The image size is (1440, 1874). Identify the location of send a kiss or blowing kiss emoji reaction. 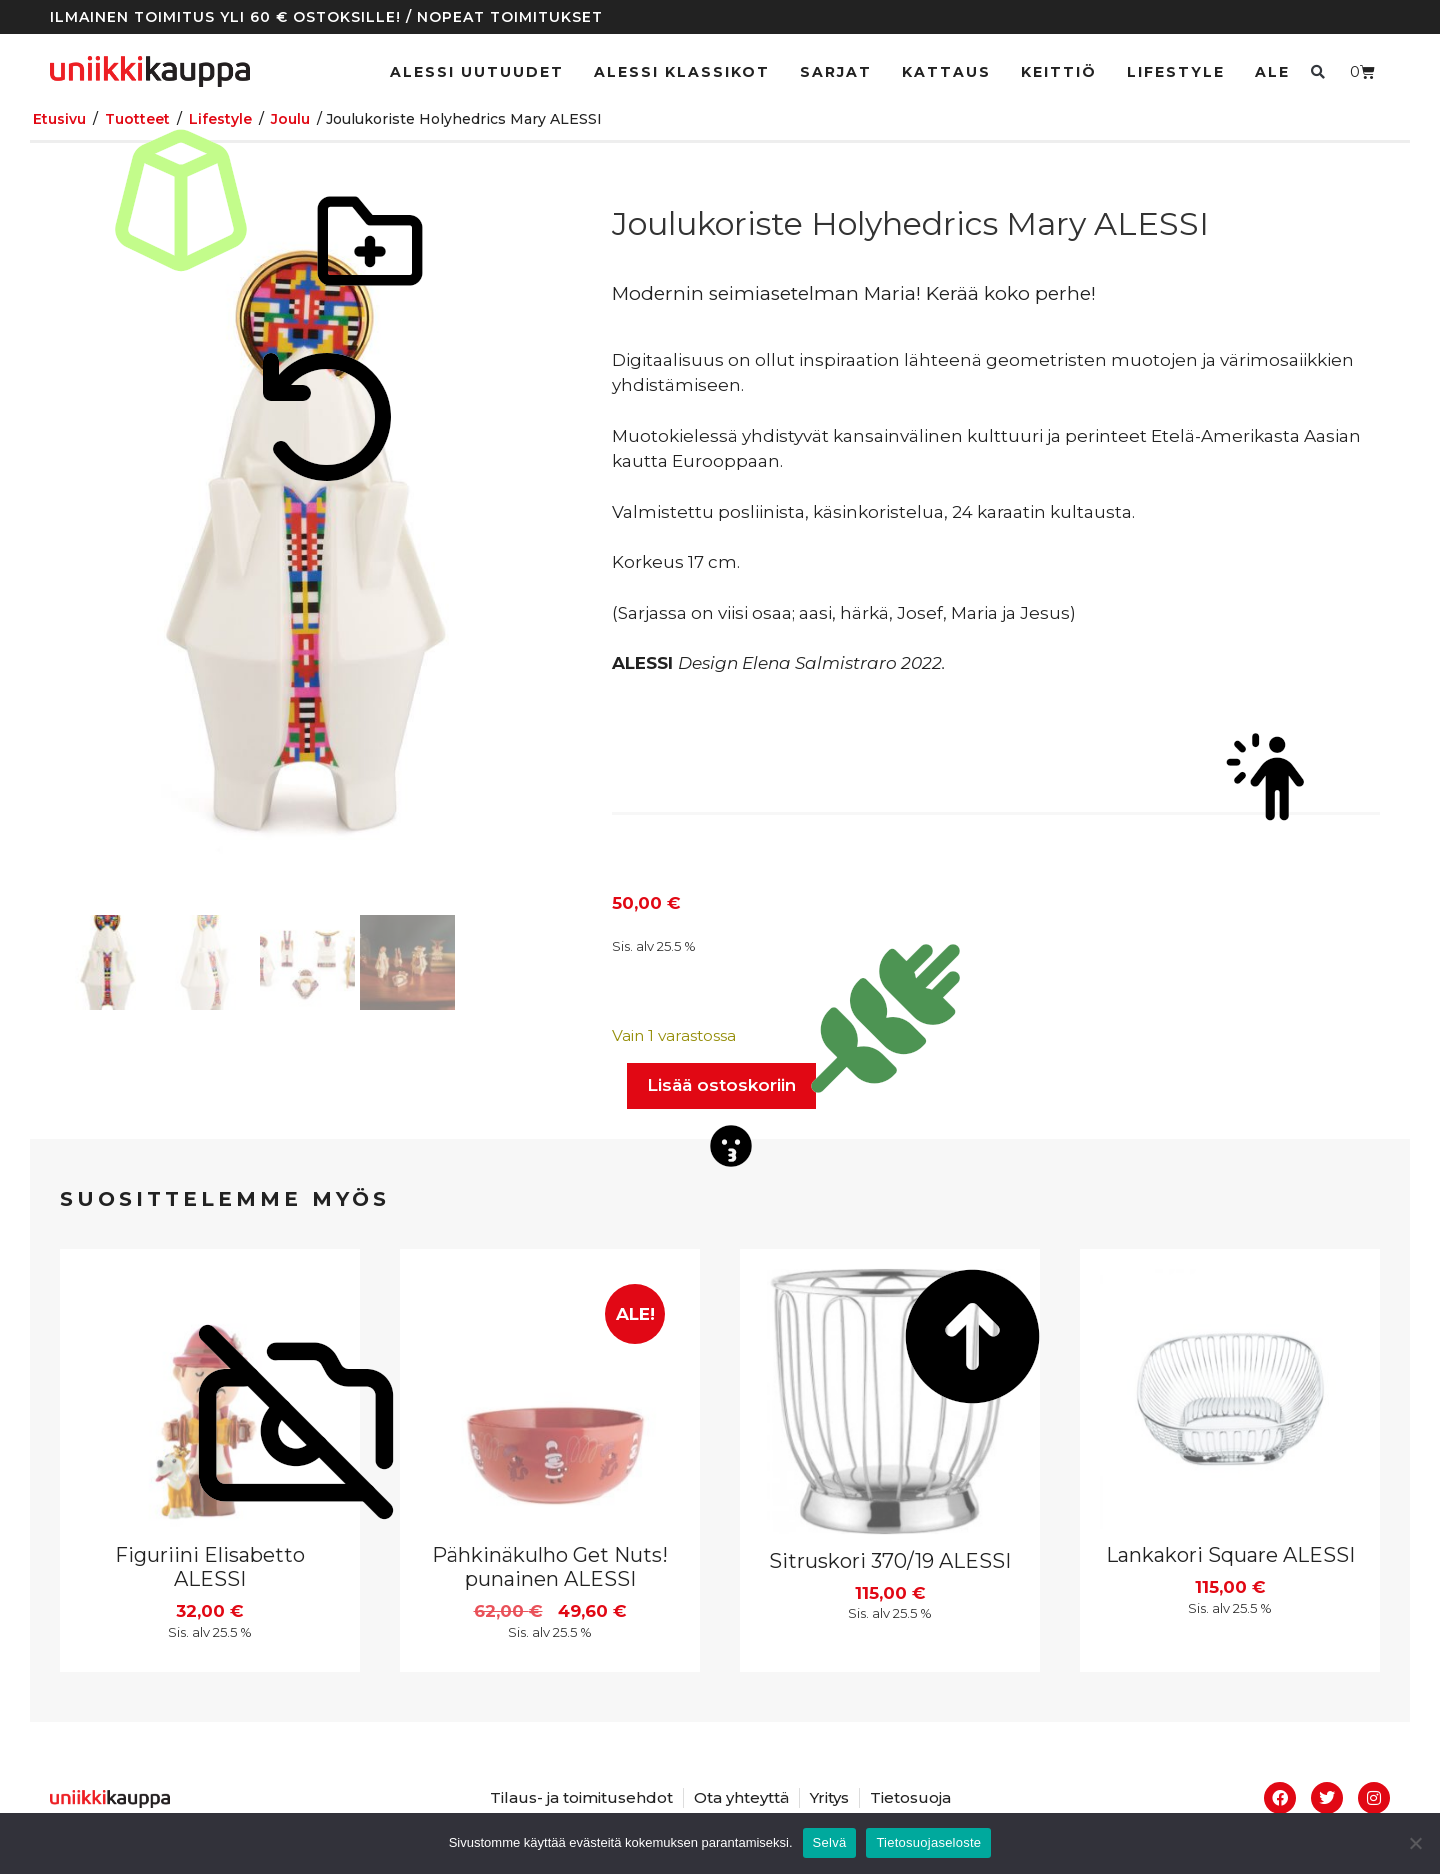
(731, 1146).